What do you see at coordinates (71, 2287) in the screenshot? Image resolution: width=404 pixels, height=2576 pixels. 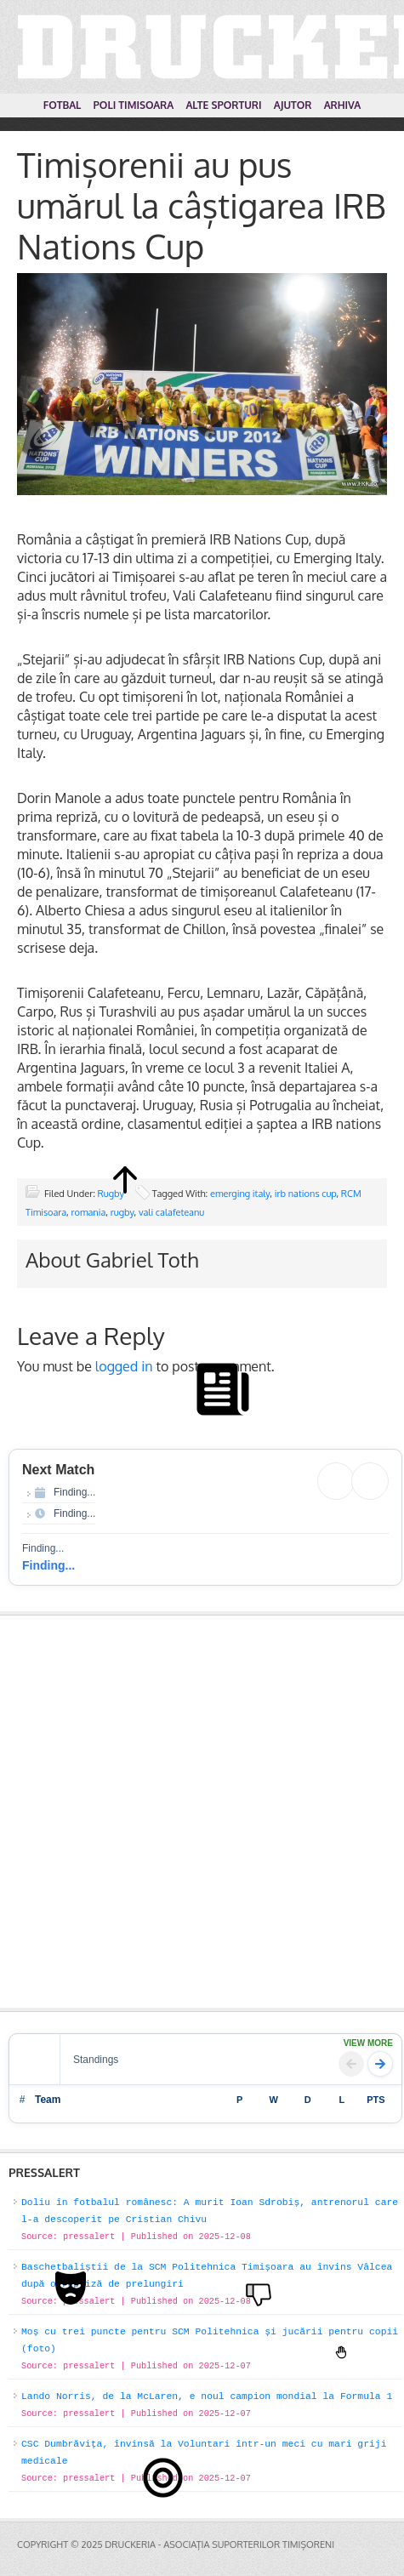 I see `indicates sad or negative mood/emotion` at bounding box center [71, 2287].